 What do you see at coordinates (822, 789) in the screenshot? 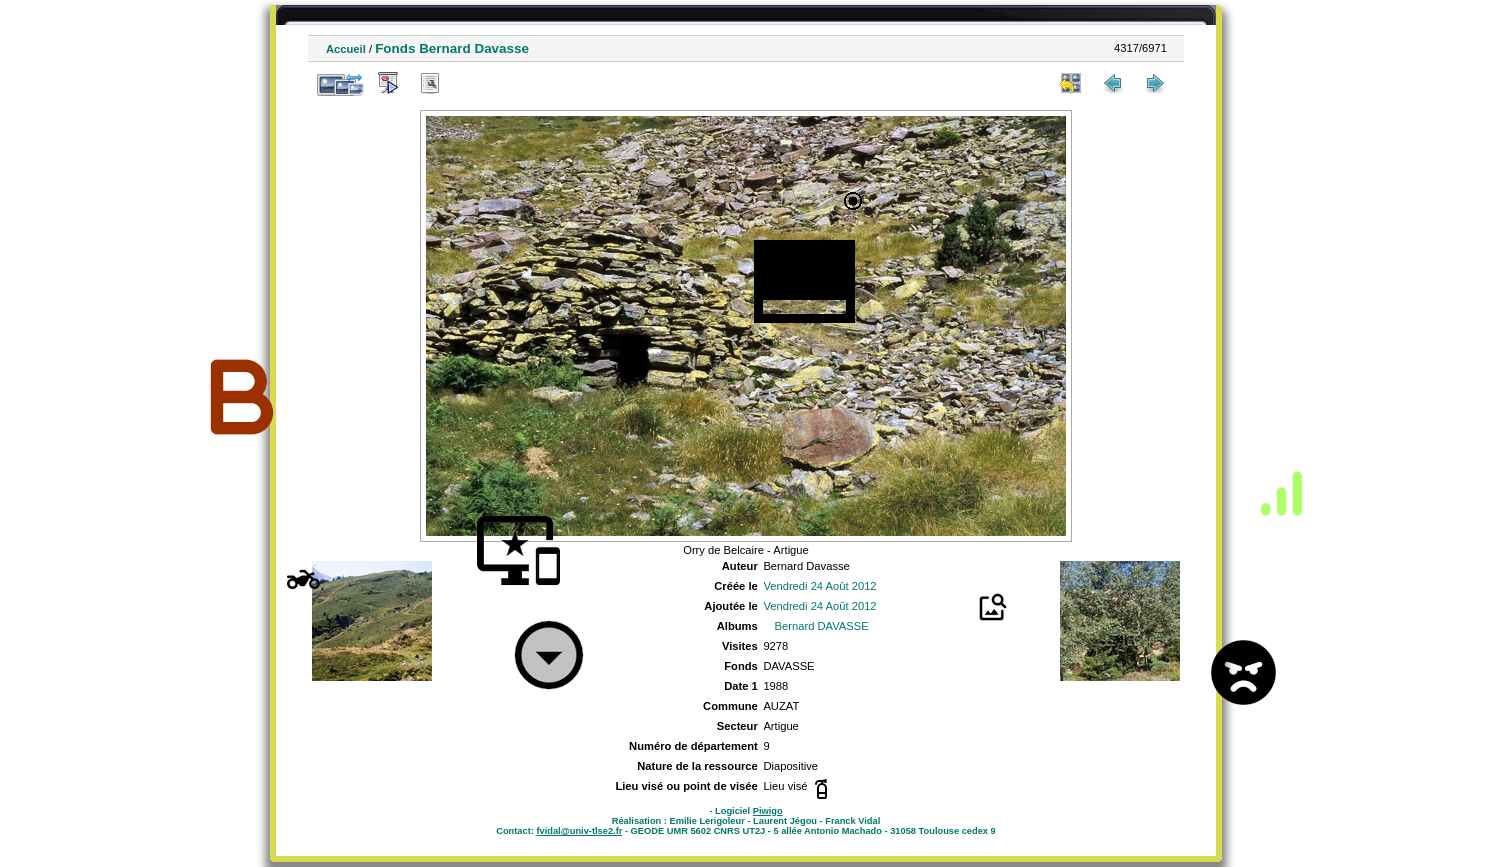
I see `access fire safety information` at bounding box center [822, 789].